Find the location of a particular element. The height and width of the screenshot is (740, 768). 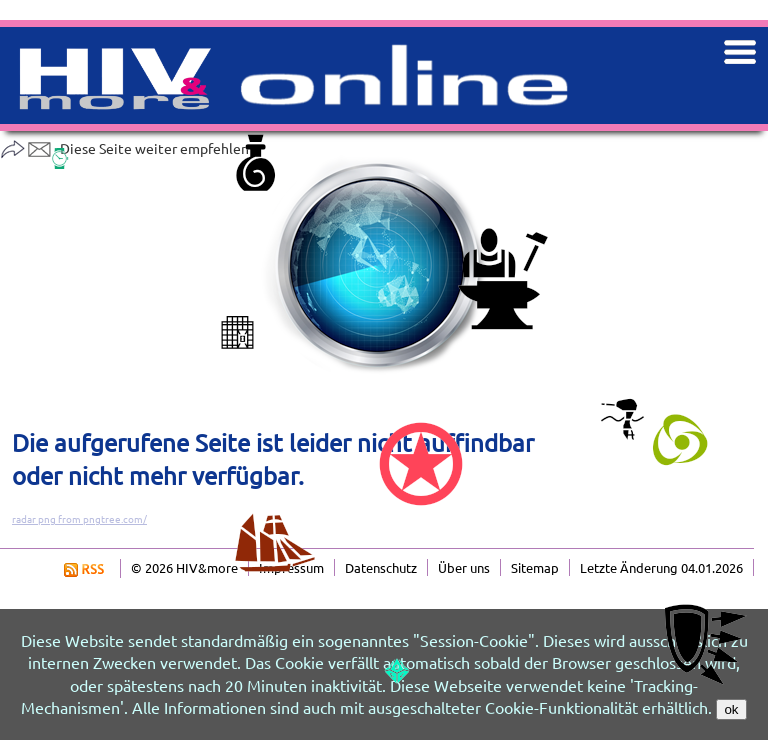

indicates damage blocked or deflected is located at coordinates (705, 644).